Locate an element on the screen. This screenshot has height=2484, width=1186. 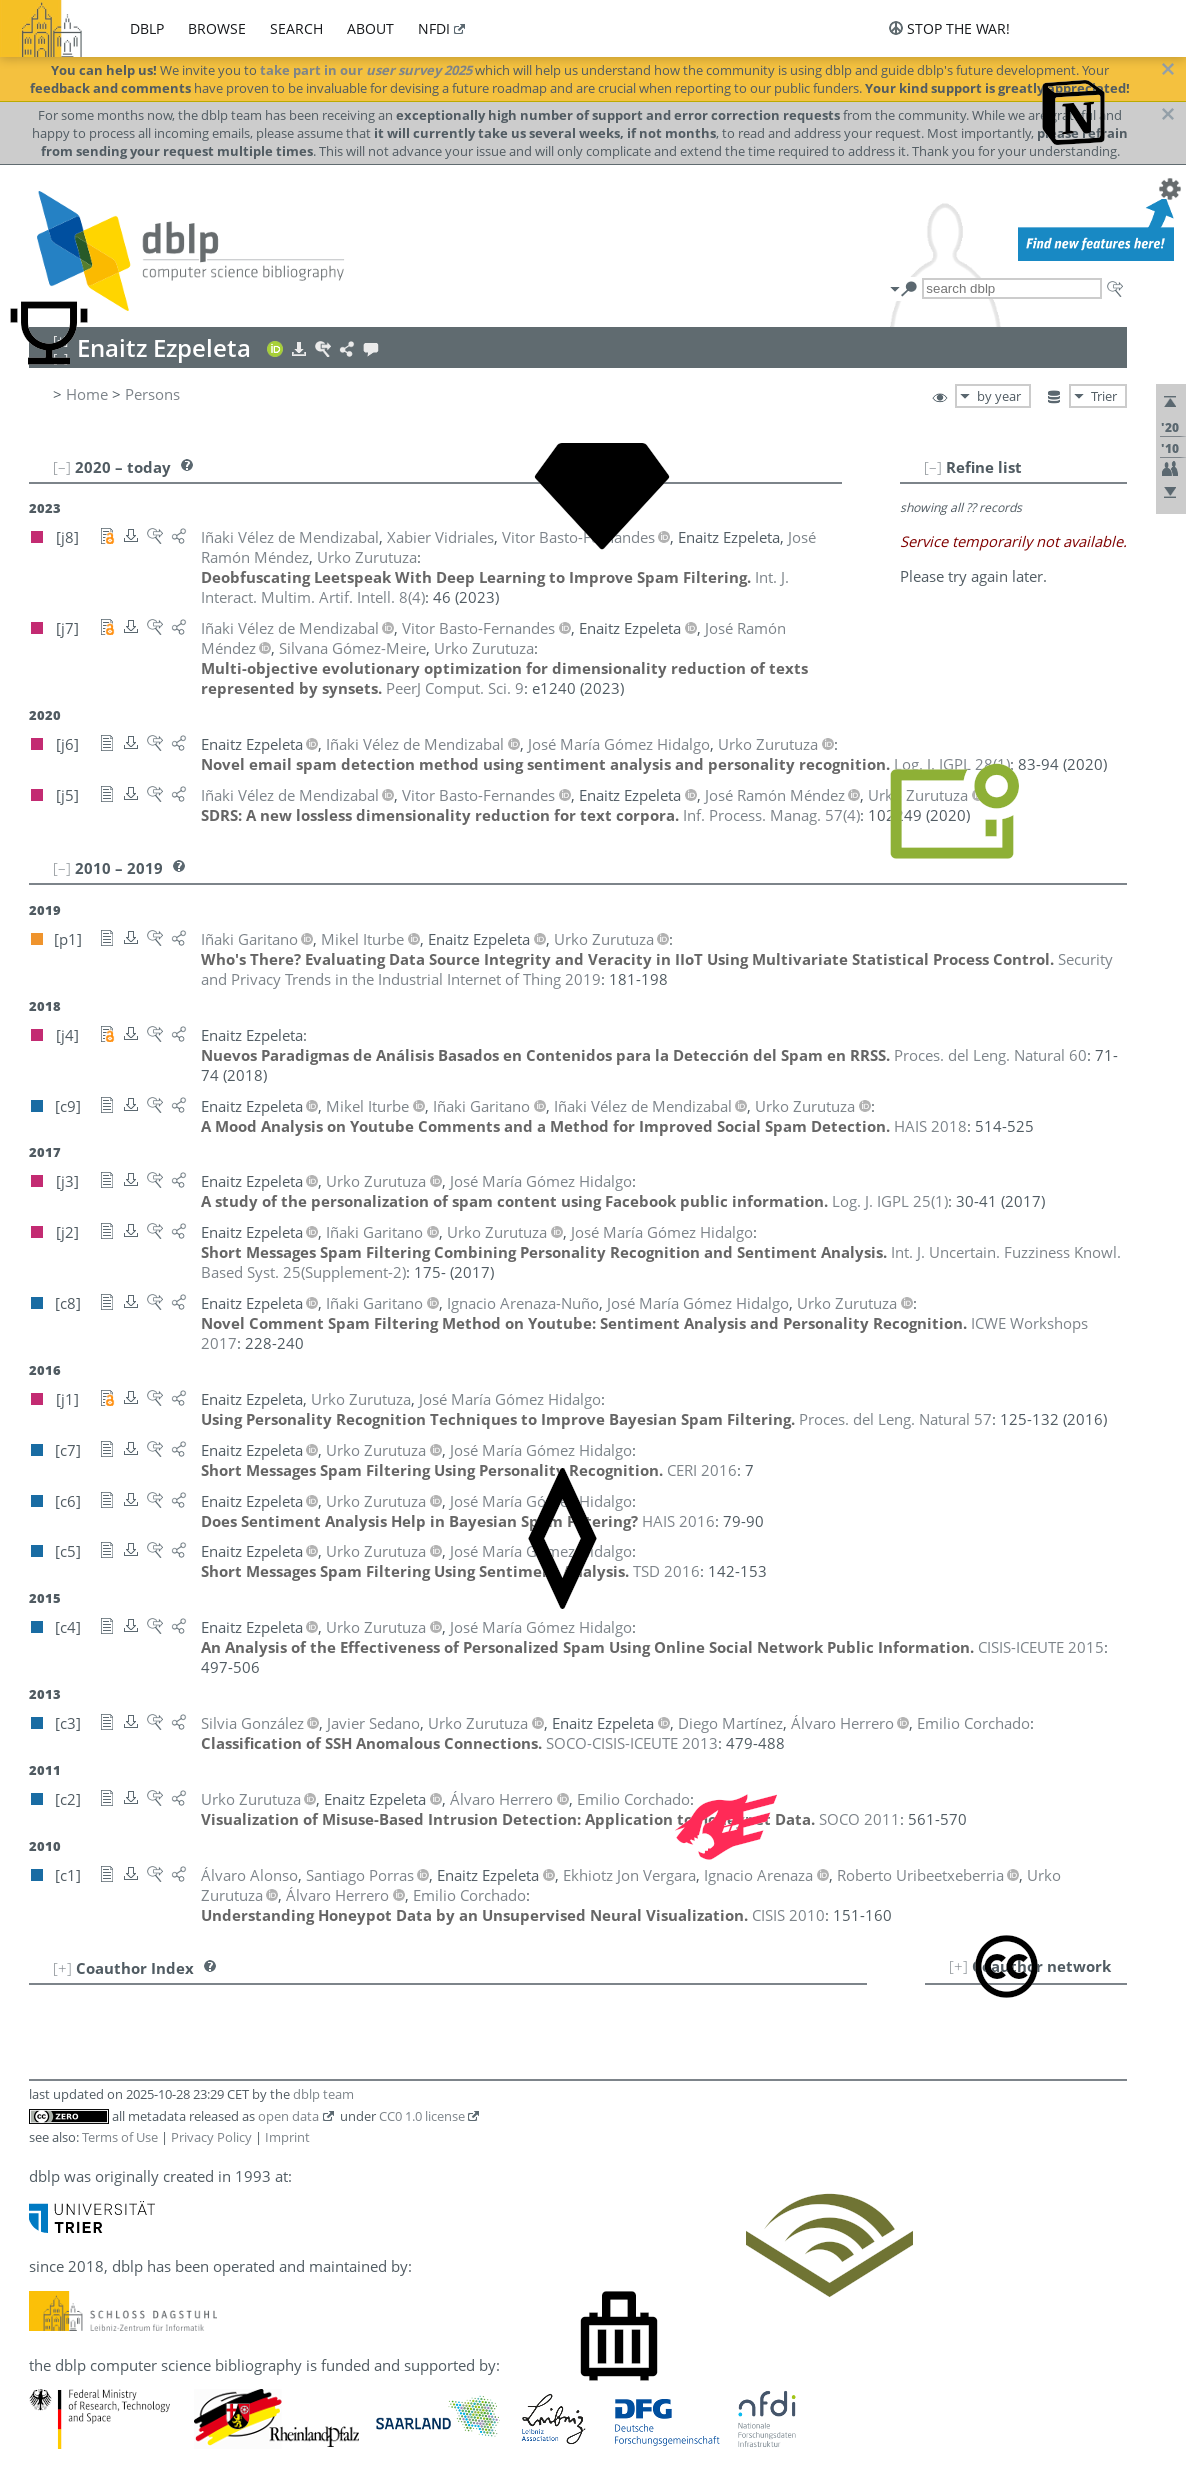
fastify web framework logo is located at coordinates (726, 1827).